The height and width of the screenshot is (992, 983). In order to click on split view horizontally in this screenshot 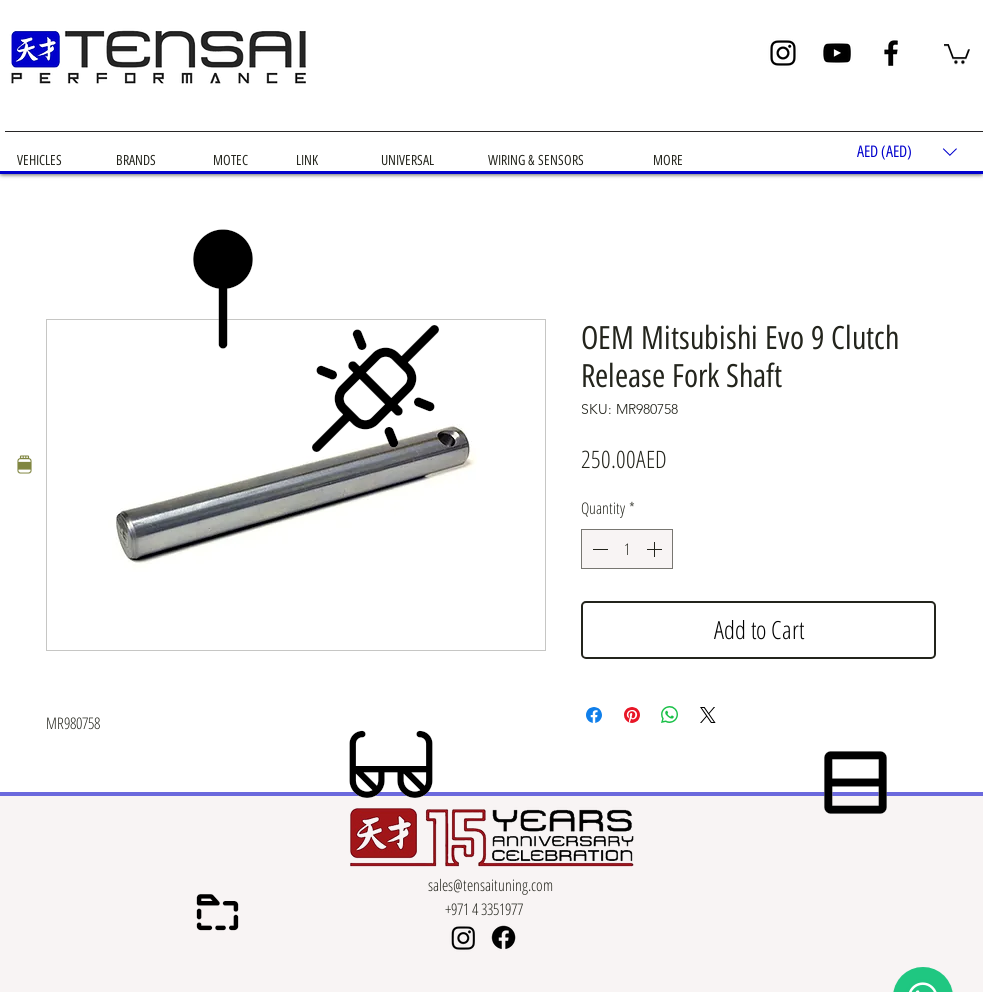, I will do `click(855, 782)`.